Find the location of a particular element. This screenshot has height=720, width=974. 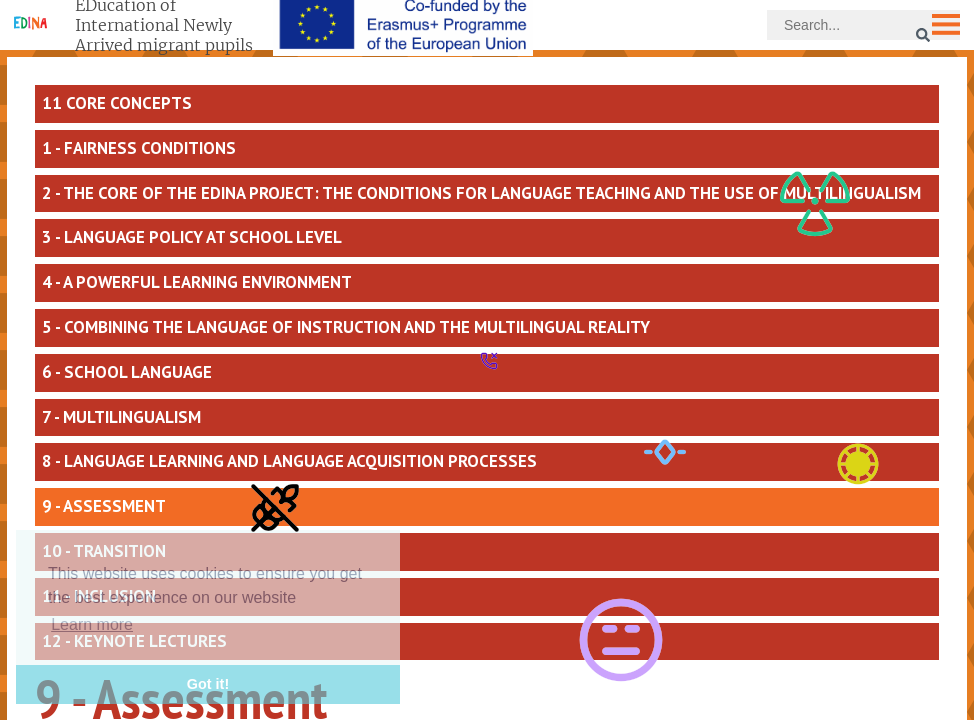

align keyframe to horizontal center is located at coordinates (665, 452).